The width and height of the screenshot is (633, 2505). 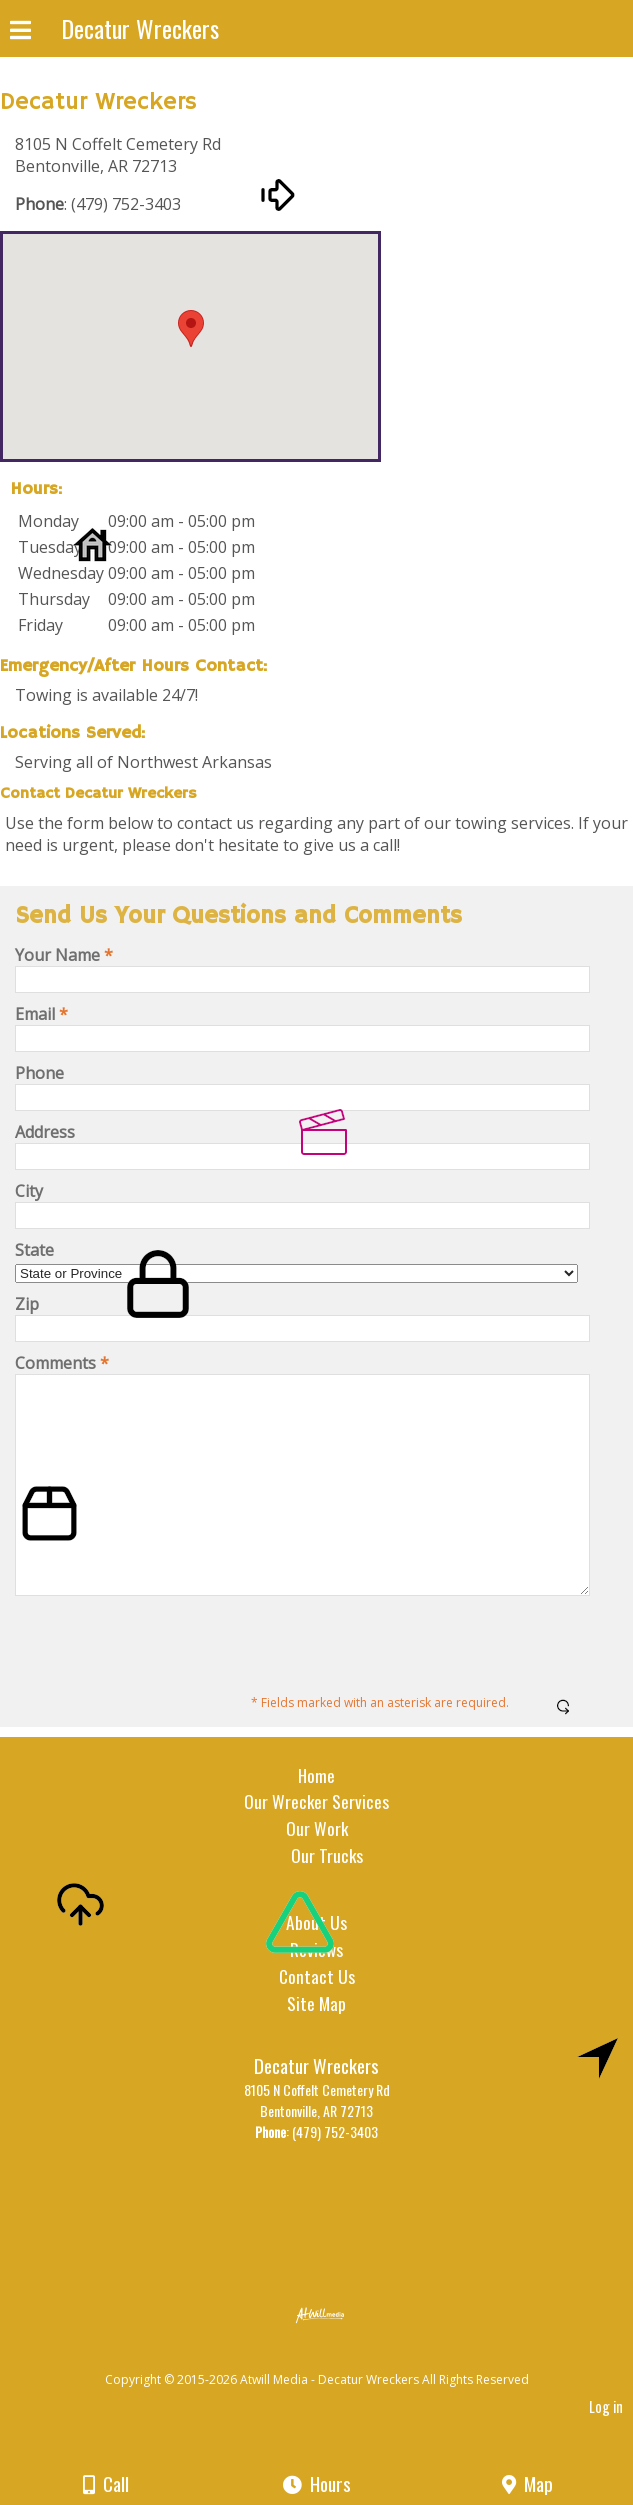 I want to click on navigate to home screen, so click(x=92, y=545).